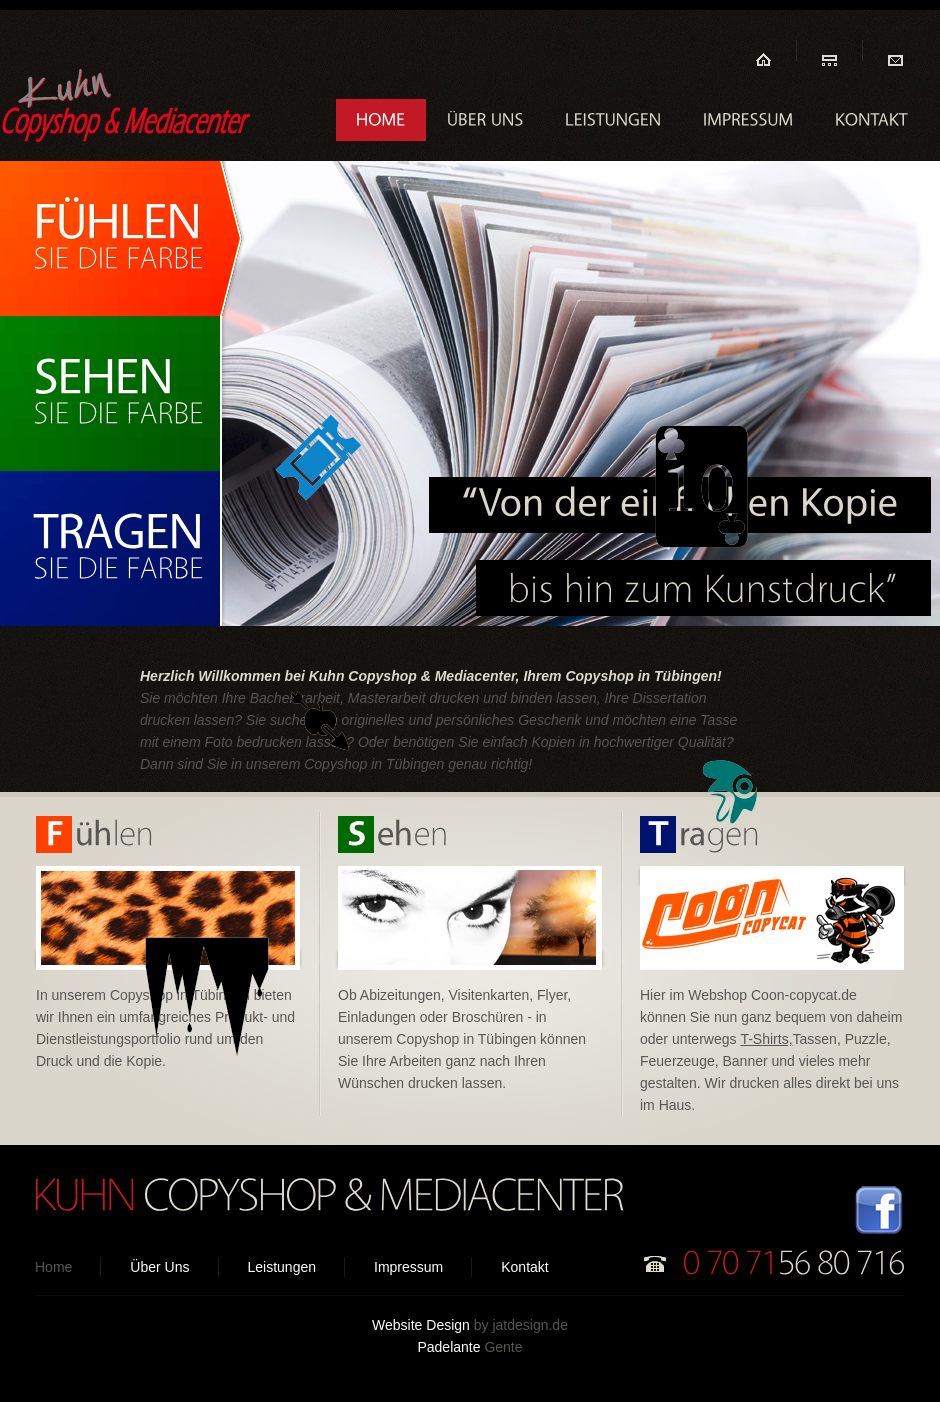 Image resolution: width=940 pixels, height=1402 pixels. What do you see at coordinates (730, 792) in the screenshot?
I see `select the phrygian cap headgear item` at bounding box center [730, 792].